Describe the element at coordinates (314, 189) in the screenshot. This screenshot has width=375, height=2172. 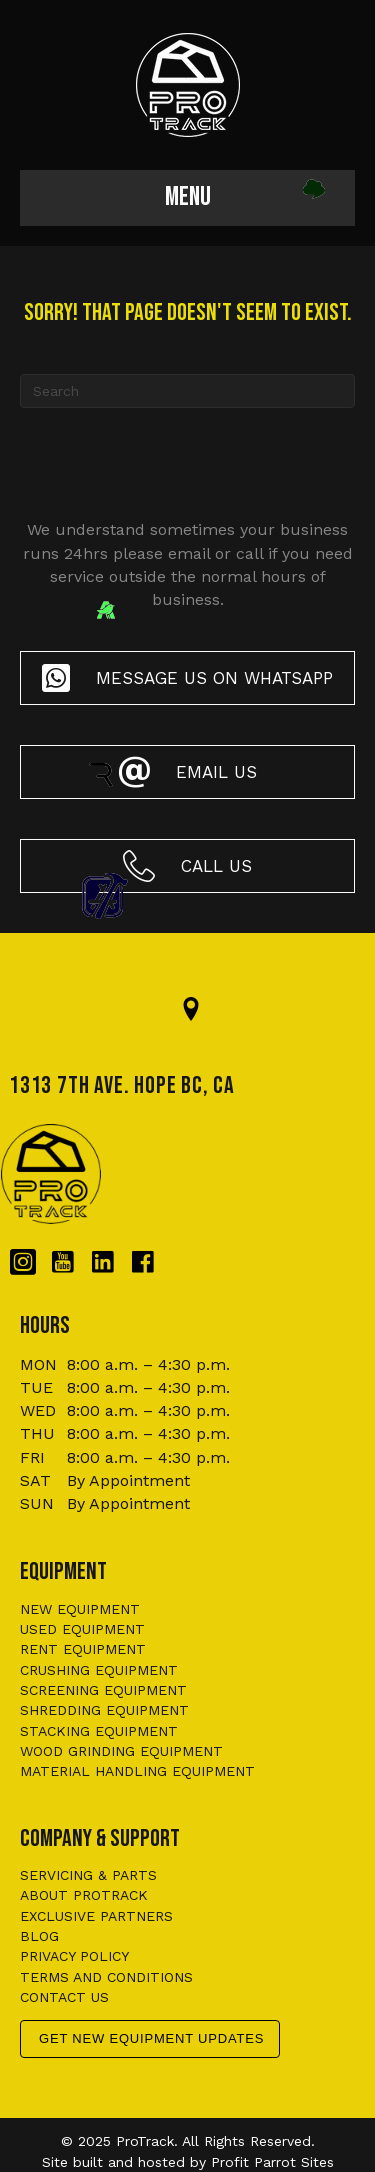
I see `simplelocalize logo - translation management platform` at that location.